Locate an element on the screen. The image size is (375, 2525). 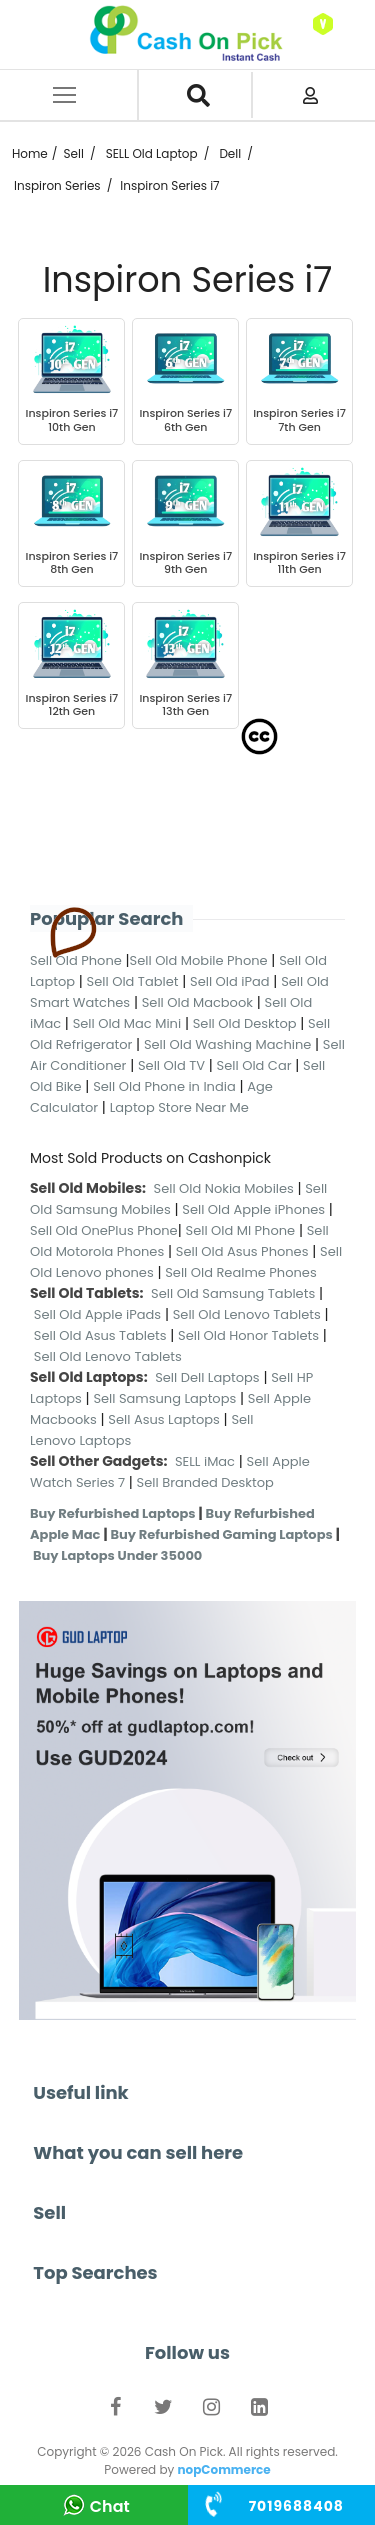
indicates content is licensed under creative commons is located at coordinates (259, 736).